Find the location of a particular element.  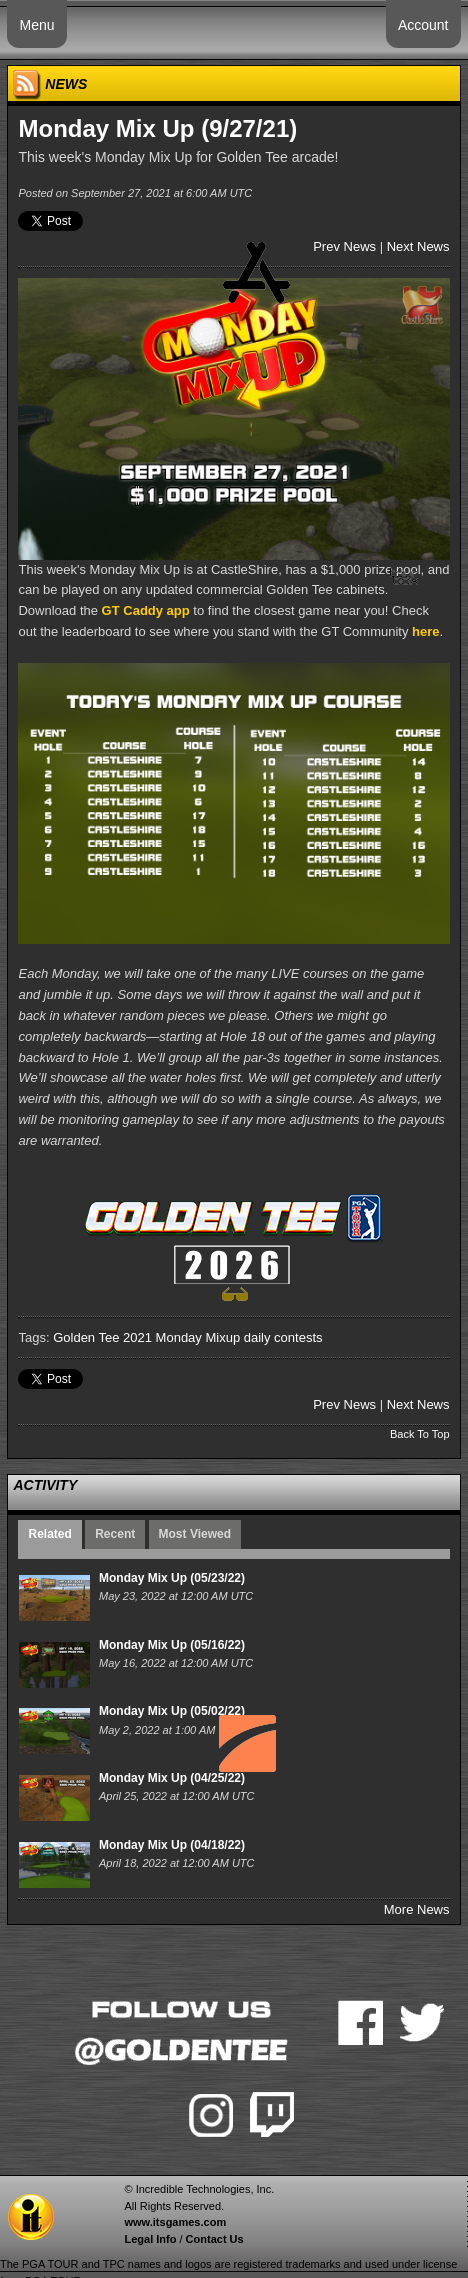

tourbox brand logo is located at coordinates (404, 576).